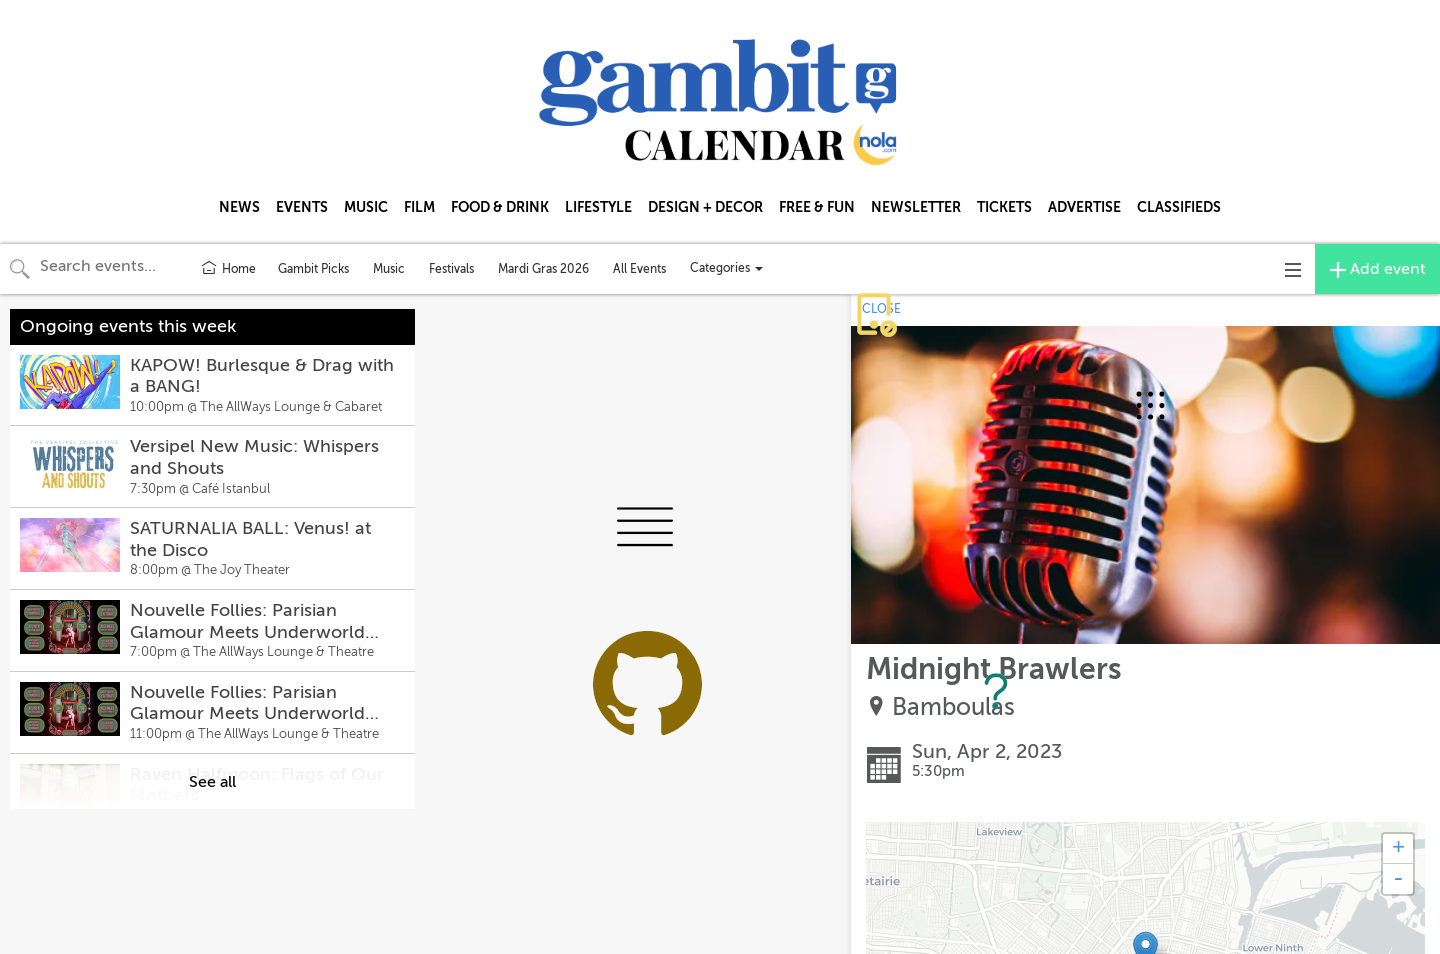 The height and width of the screenshot is (954, 1440). Describe the element at coordinates (1150, 405) in the screenshot. I see `open app grid or launcher` at that location.